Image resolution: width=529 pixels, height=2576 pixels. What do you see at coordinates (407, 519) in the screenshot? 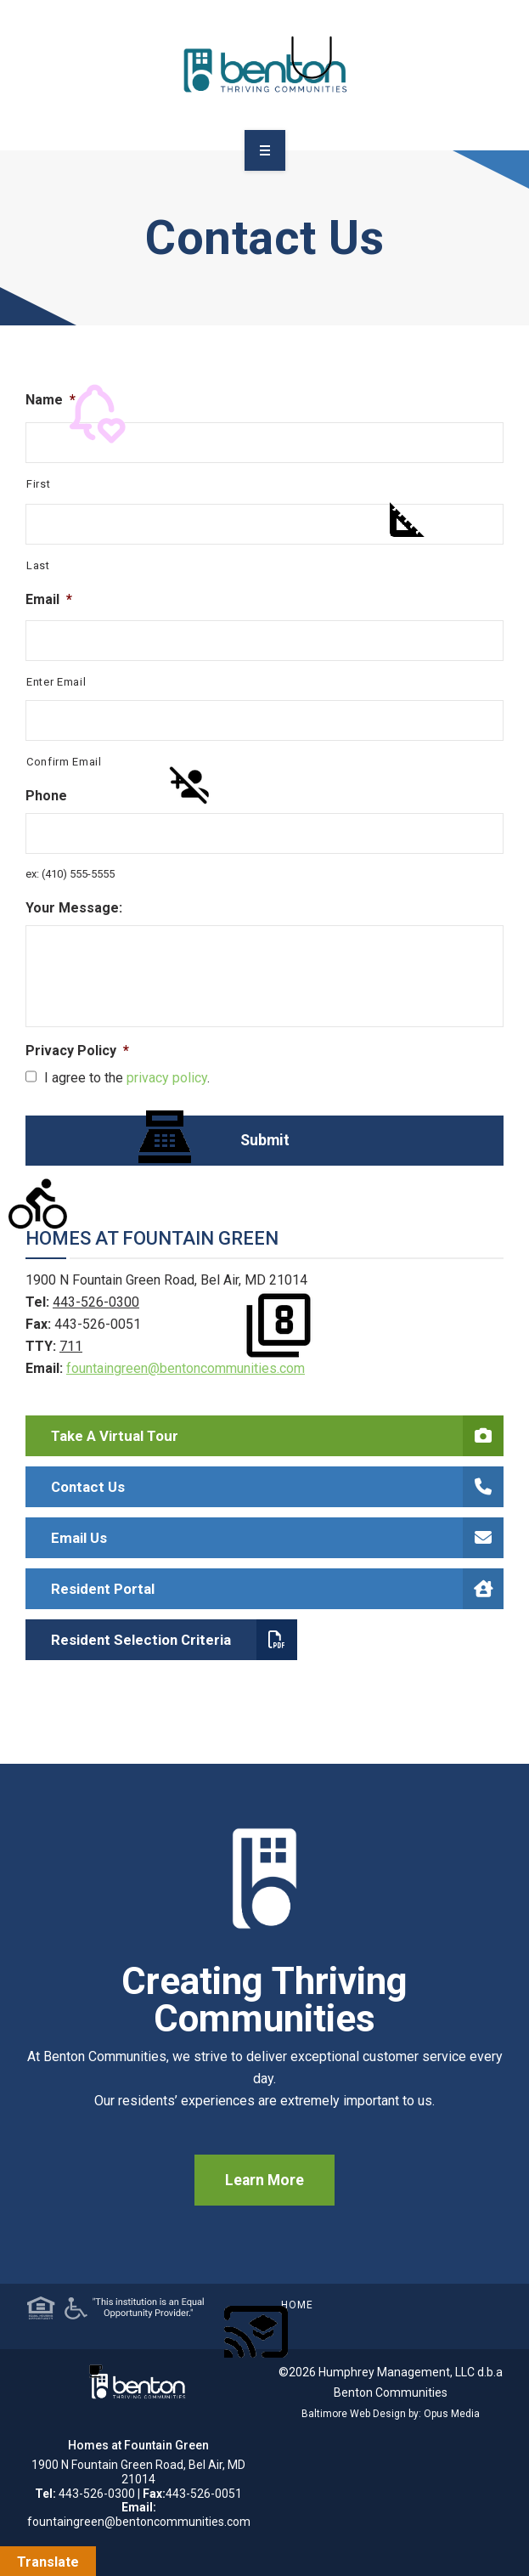
I see `measure area or dimensions` at bounding box center [407, 519].